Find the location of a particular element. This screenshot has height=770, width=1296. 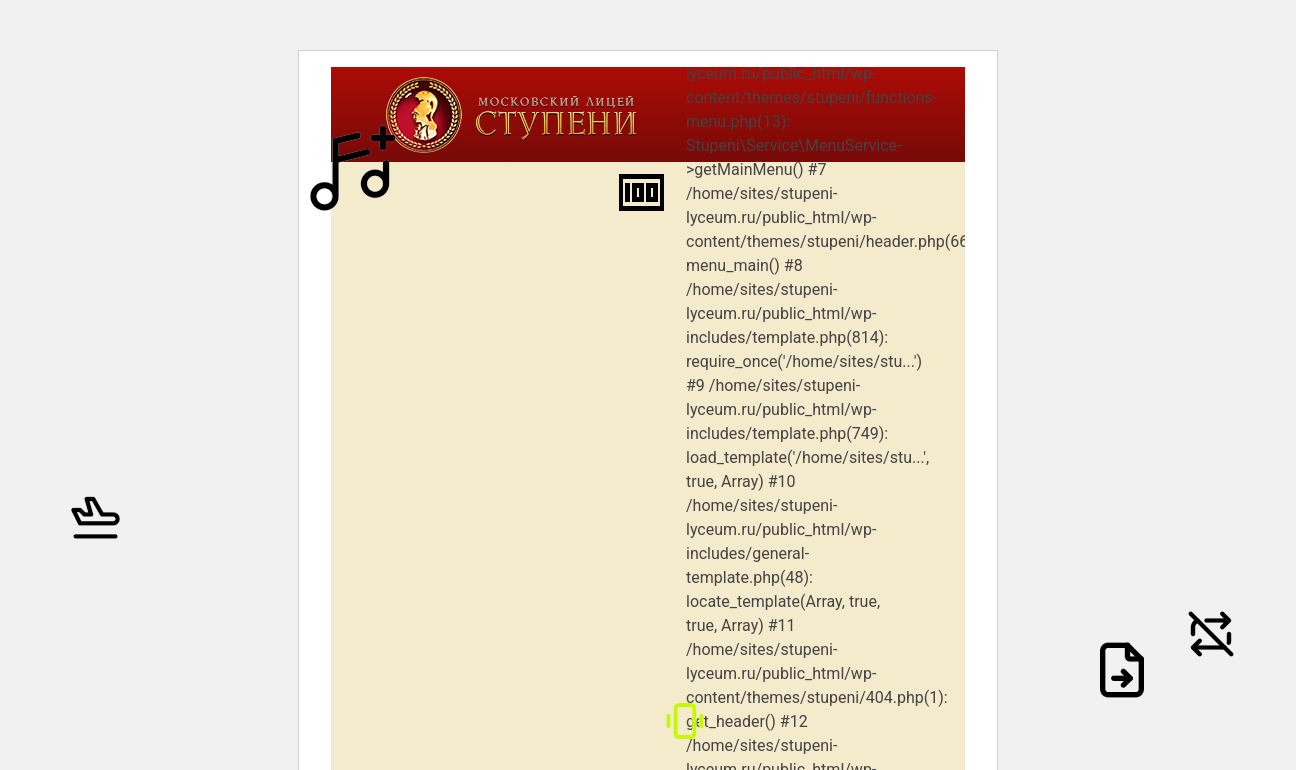

enable vibrate mode on your device is located at coordinates (685, 721).